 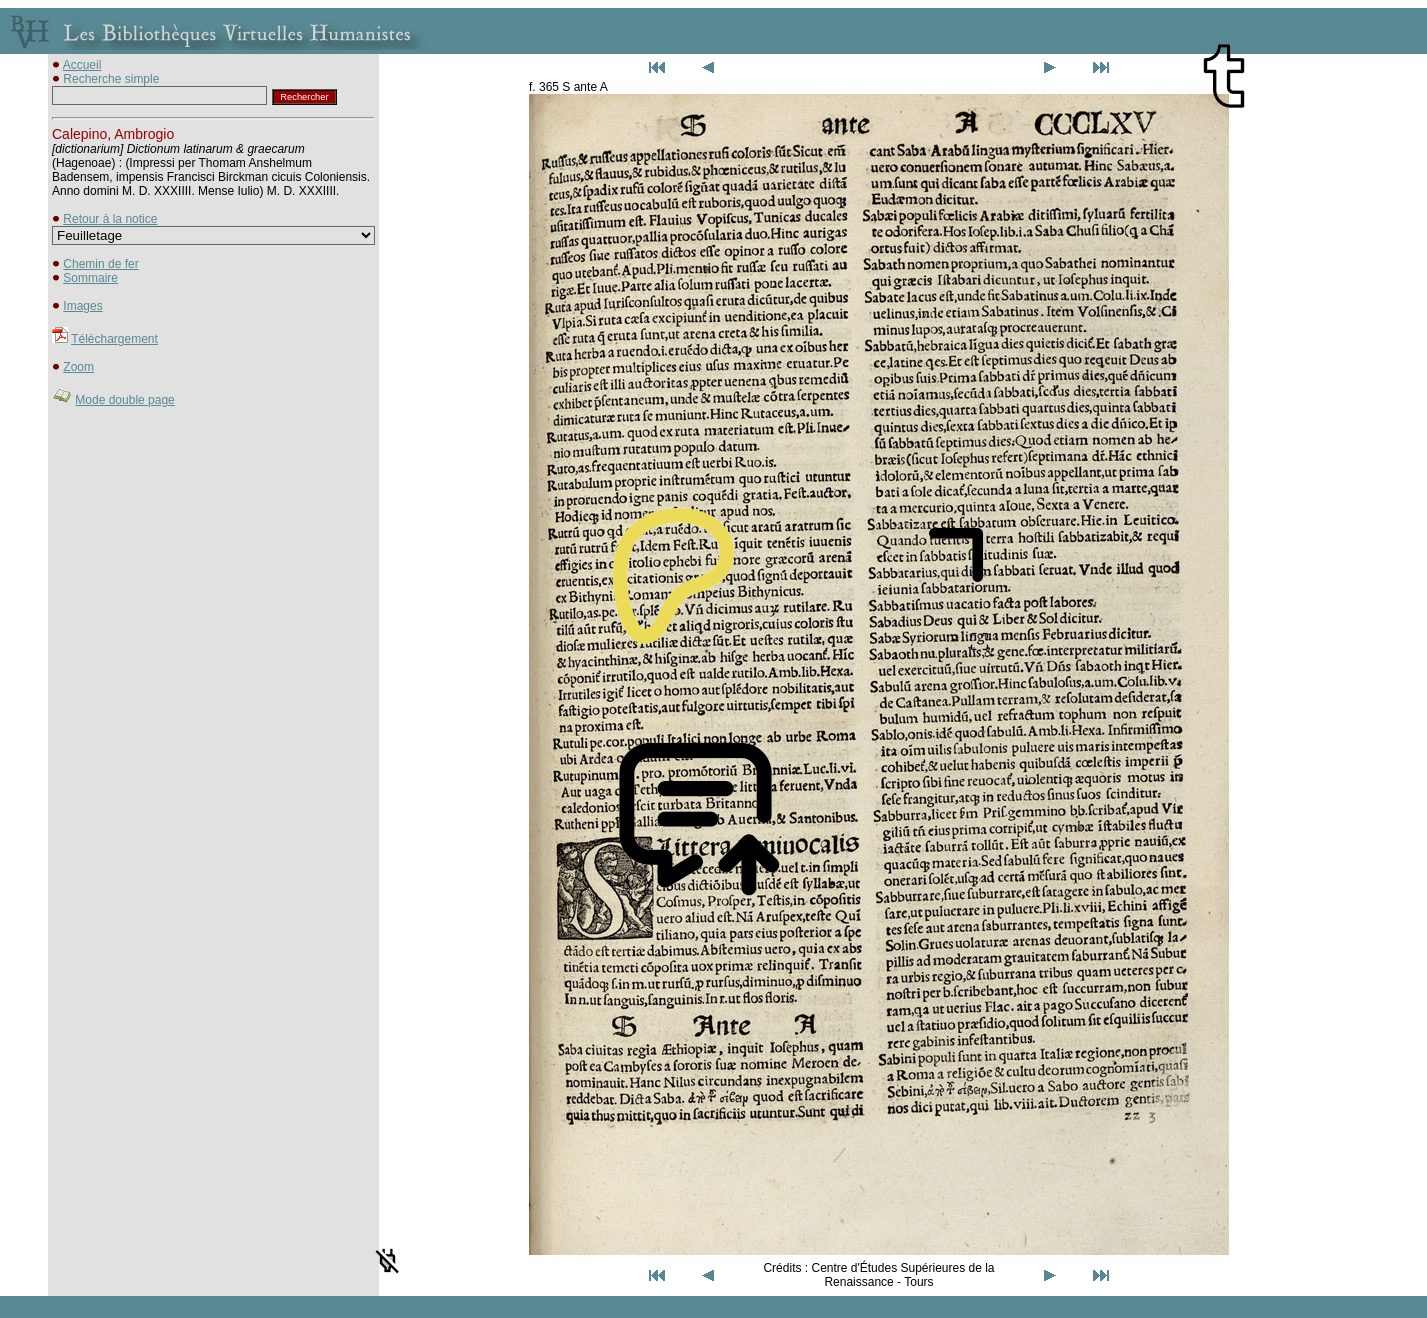 I want to click on send or submit a message, so click(x=695, y=811).